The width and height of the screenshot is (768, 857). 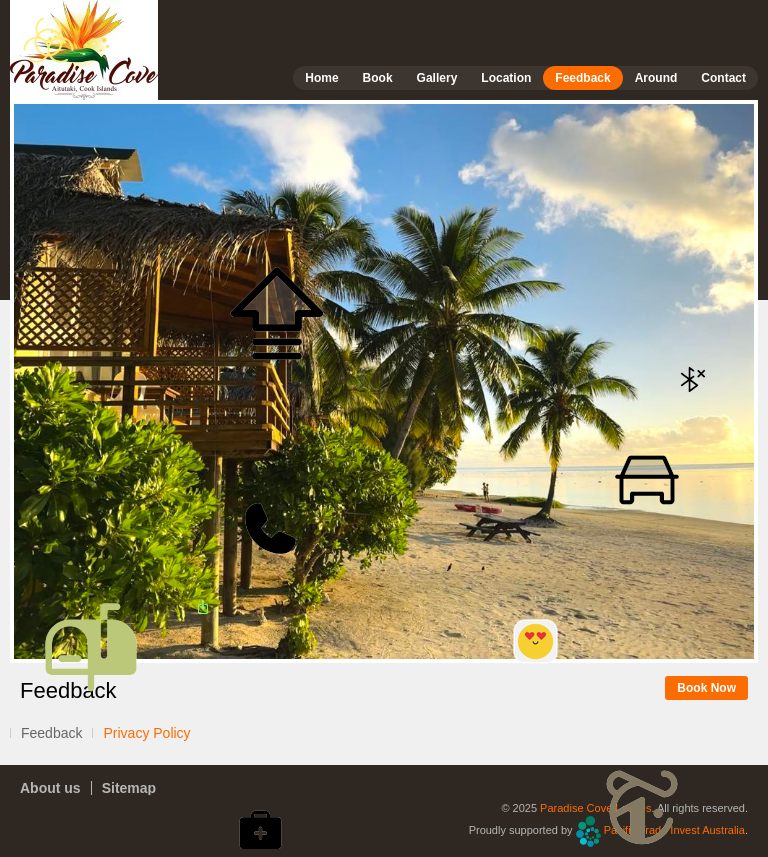 I want to click on indicates hazardous or dangerous content, so click(x=48, y=41).